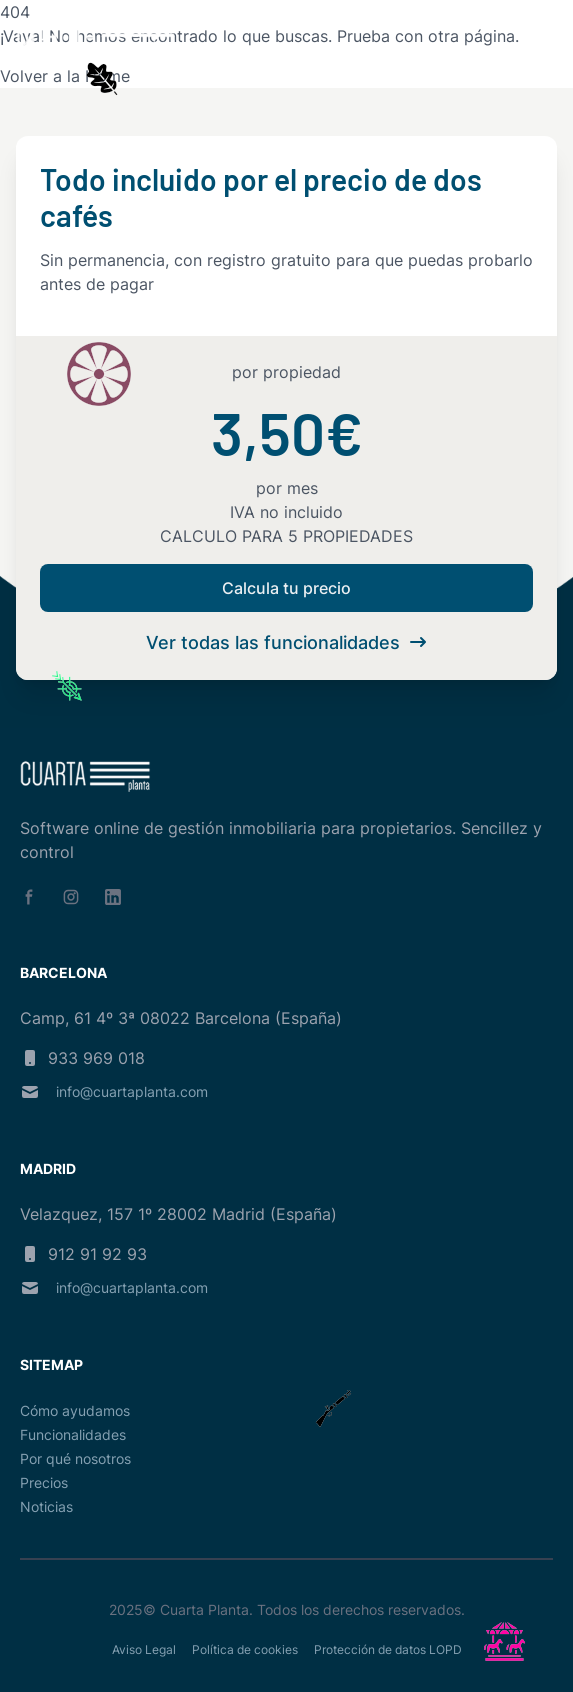 The height and width of the screenshot is (1692, 573). I want to click on represents nature or environmental category, so click(102, 79).